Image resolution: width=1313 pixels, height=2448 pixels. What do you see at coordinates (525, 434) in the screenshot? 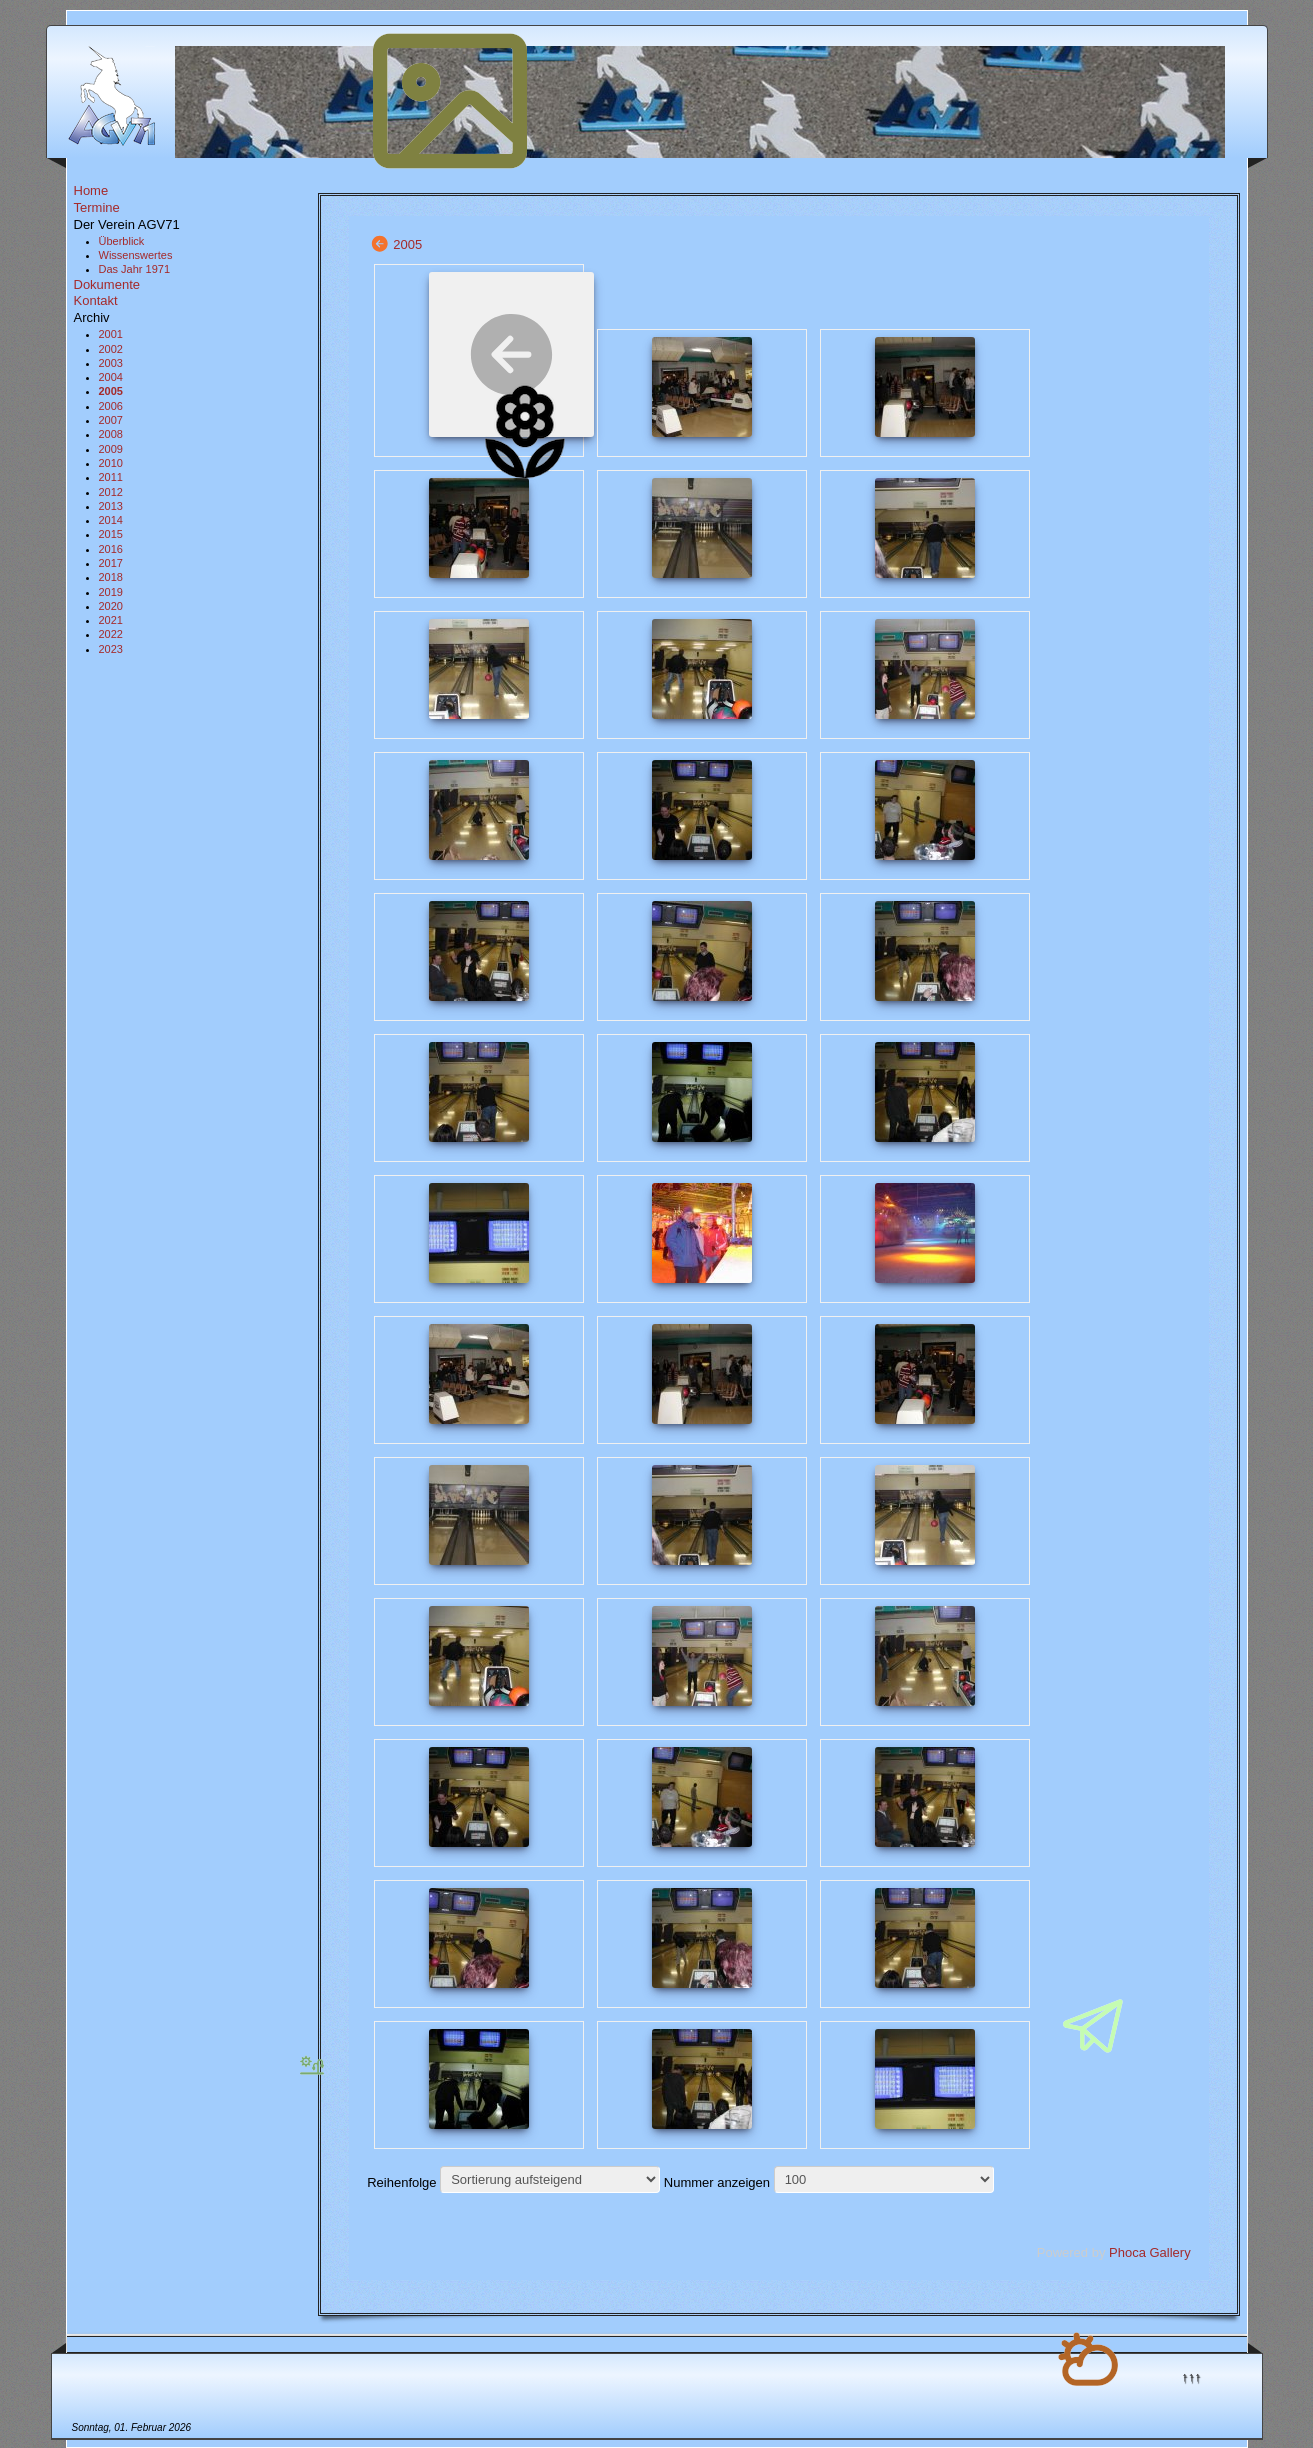
I see `find nearby florists or flower shops` at bounding box center [525, 434].